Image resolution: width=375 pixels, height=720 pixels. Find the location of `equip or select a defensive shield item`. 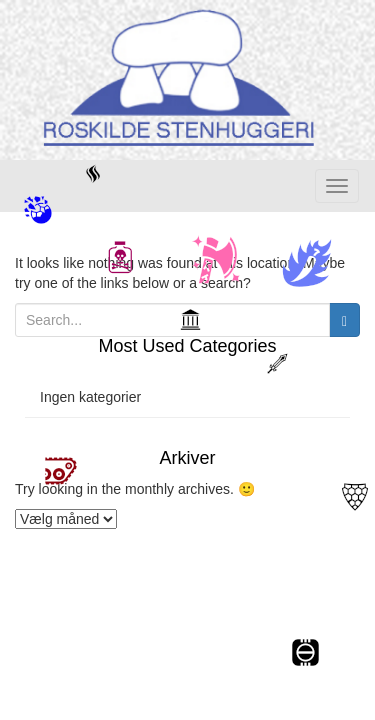

equip or select a defensive shield item is located at coordinates (355, 497).